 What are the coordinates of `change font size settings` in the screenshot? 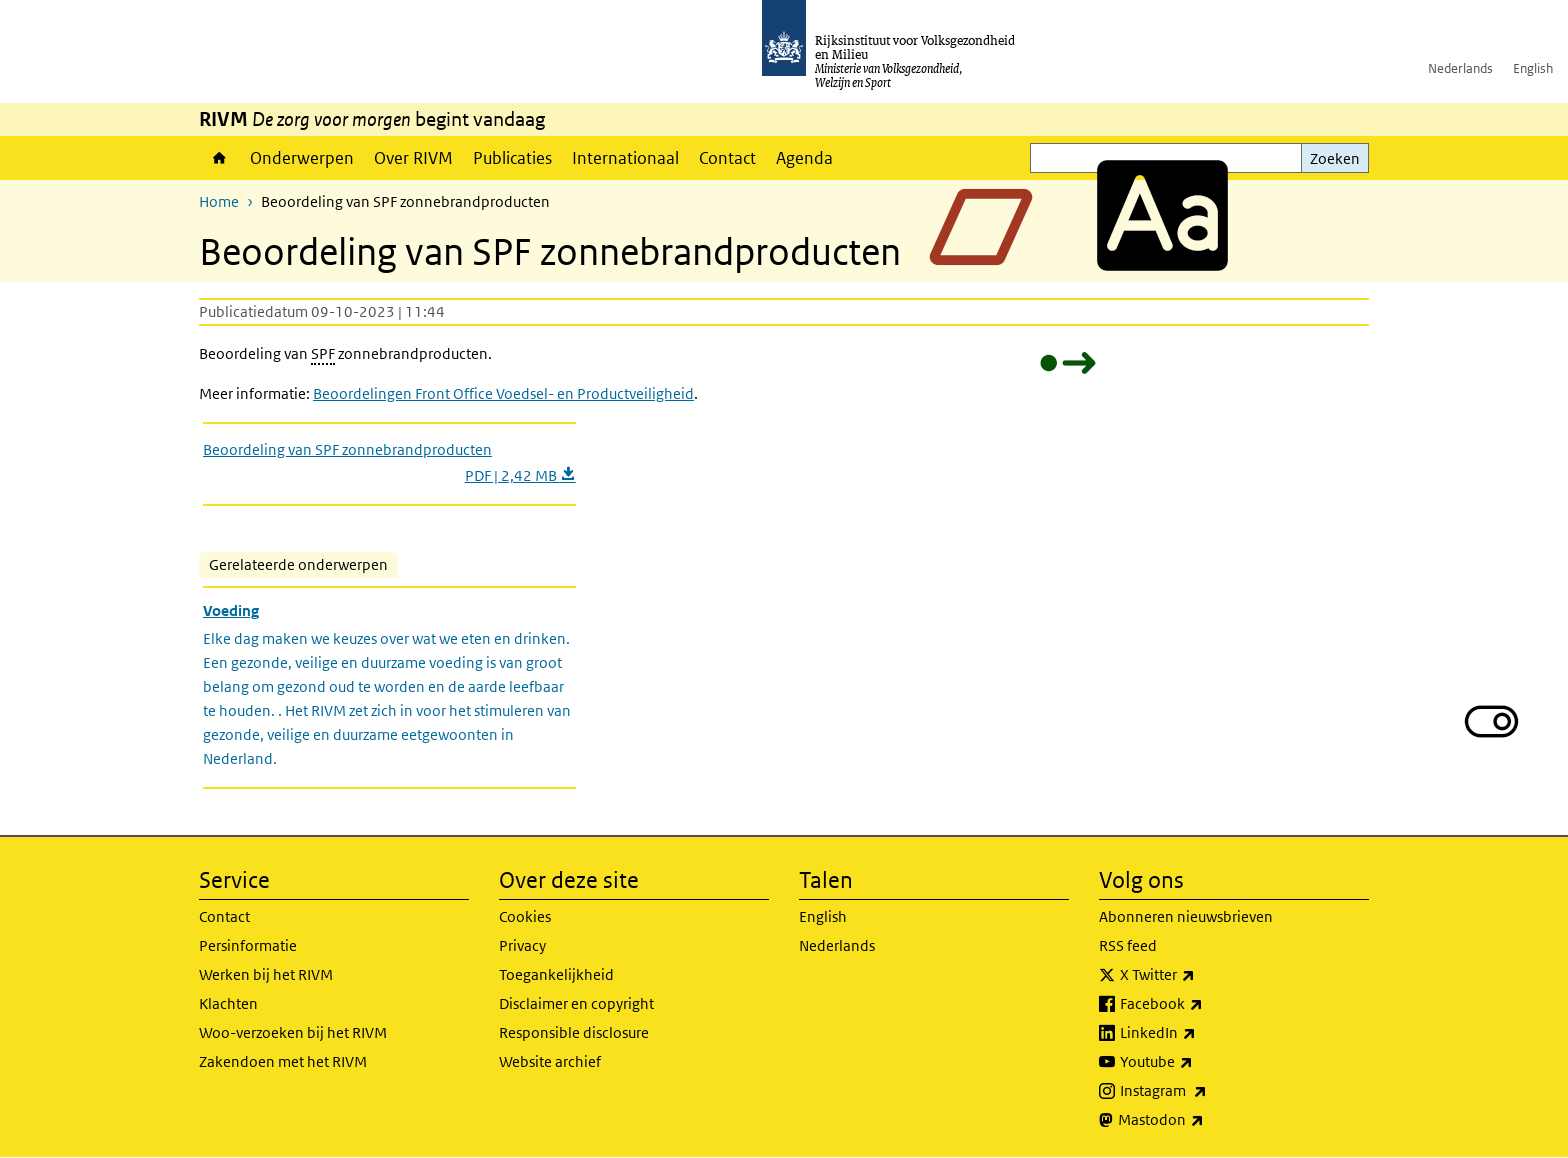 It's located at (1162, 215).